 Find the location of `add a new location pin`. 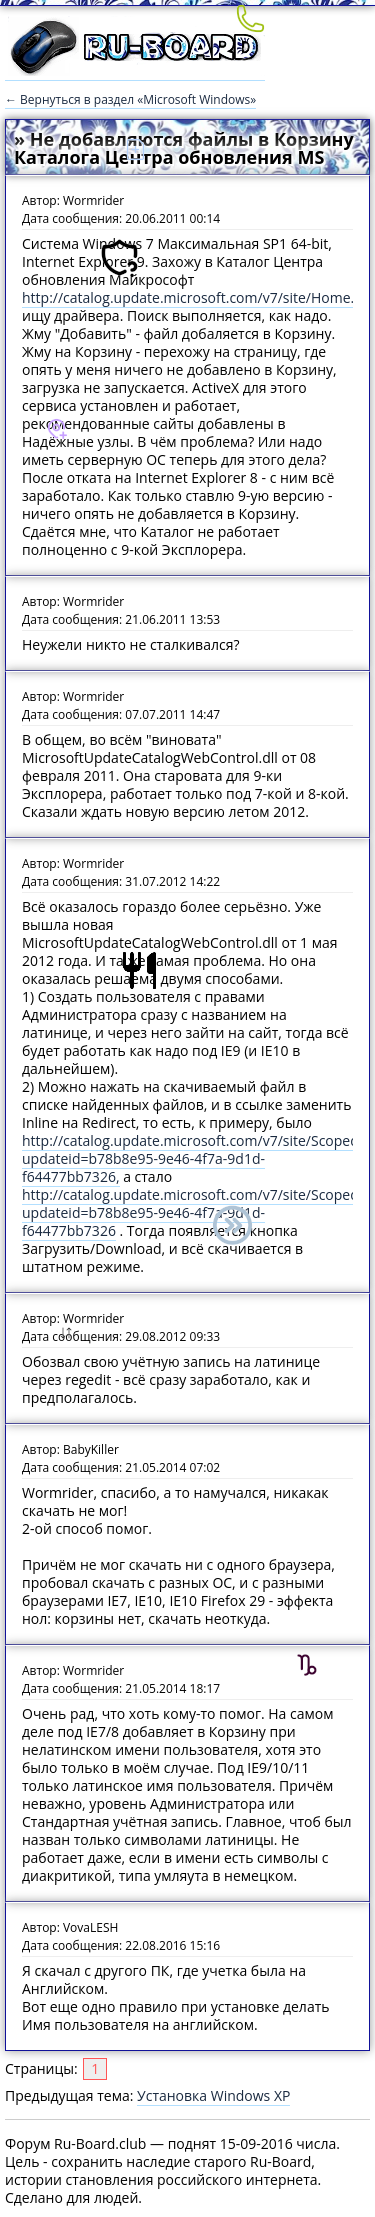

add a new location pin is located at coordinates (56, 428).